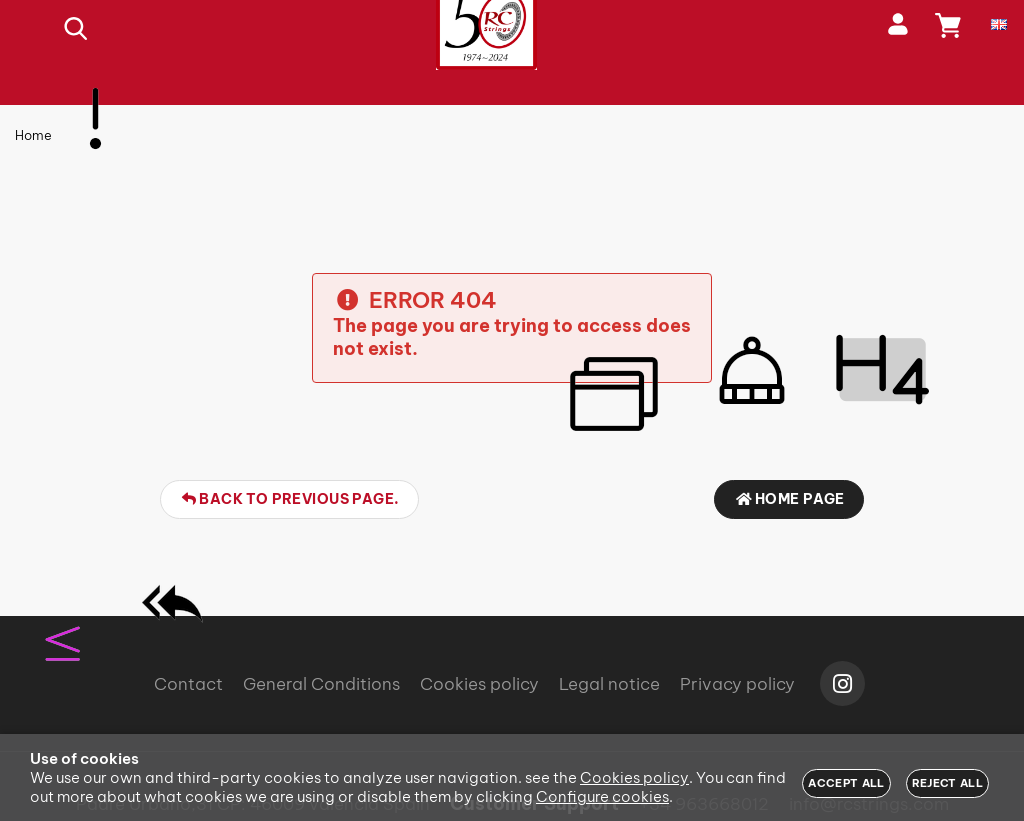 Image resolution: width=1024 pixels, height=821 pixels. Describe the element at coordinates (95, 118) in the screenshot. I see `indicates an alert or warning that requires attention` at that location.